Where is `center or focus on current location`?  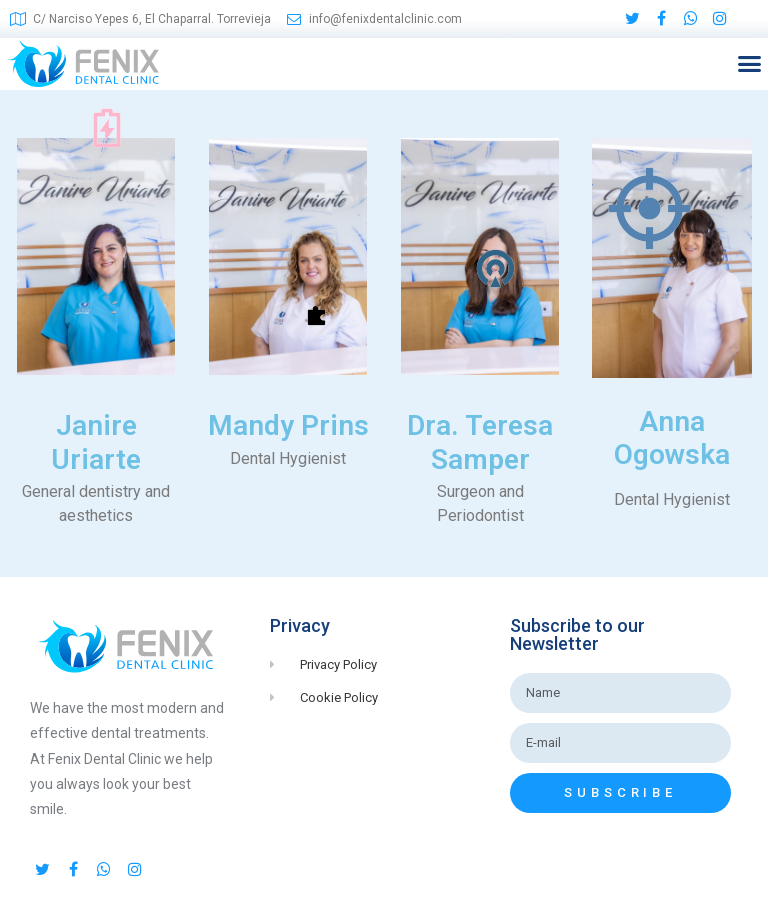 center or focus on current location is located at coordinates (649, 208).